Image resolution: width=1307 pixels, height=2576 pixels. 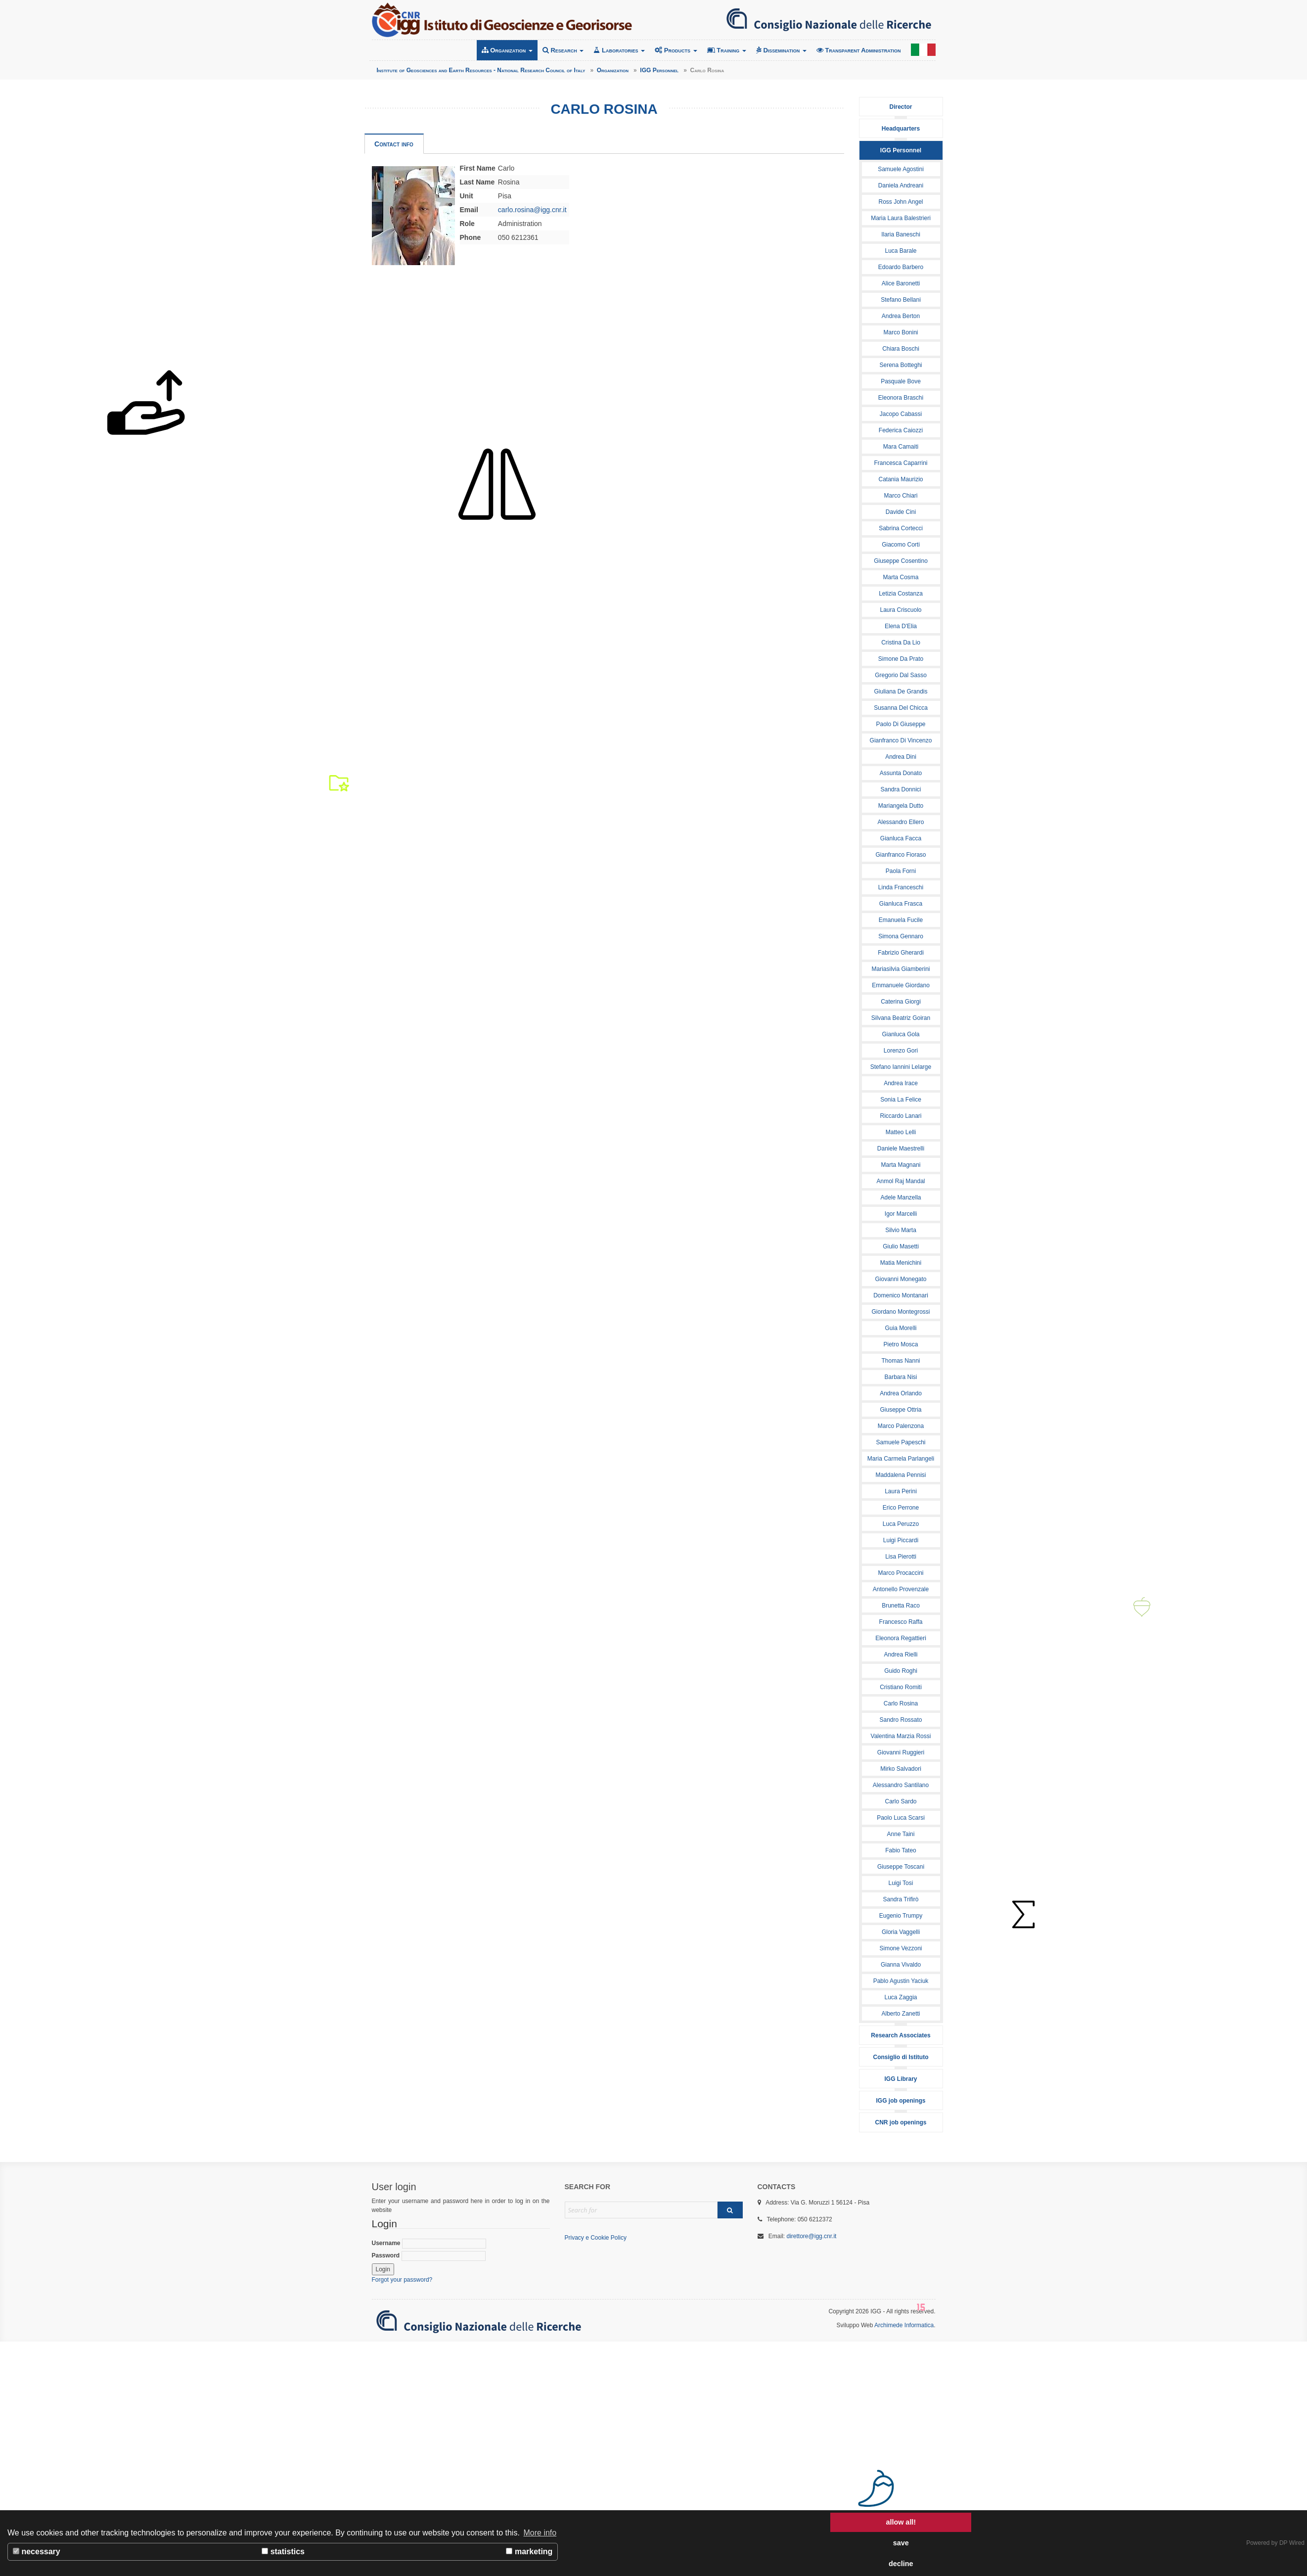 I want to click on nature or outdoors category indicator, so click(x=1142, y=1607).